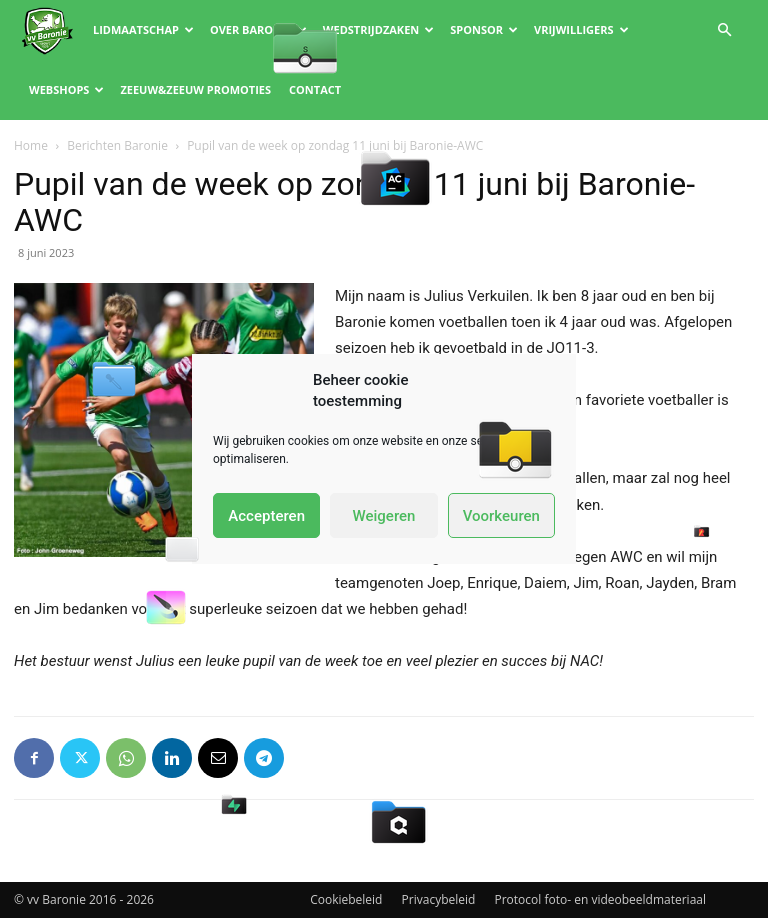 The height and width of the screenshot is (918, 768). Describe the element at coordinates (395, 180) in the screenshot. I see `open AppCode project folder` at that location.